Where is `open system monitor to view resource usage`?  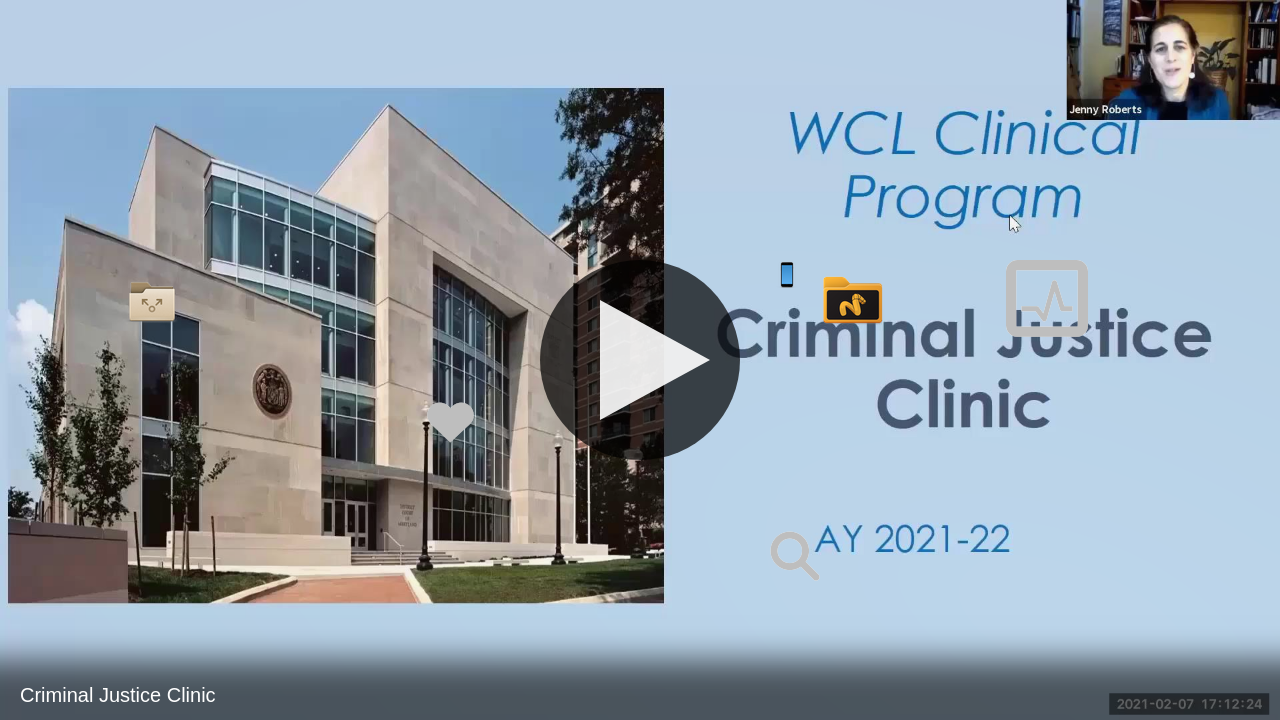 open system monitor to view resource usage is located at coordinates (1047, 301).